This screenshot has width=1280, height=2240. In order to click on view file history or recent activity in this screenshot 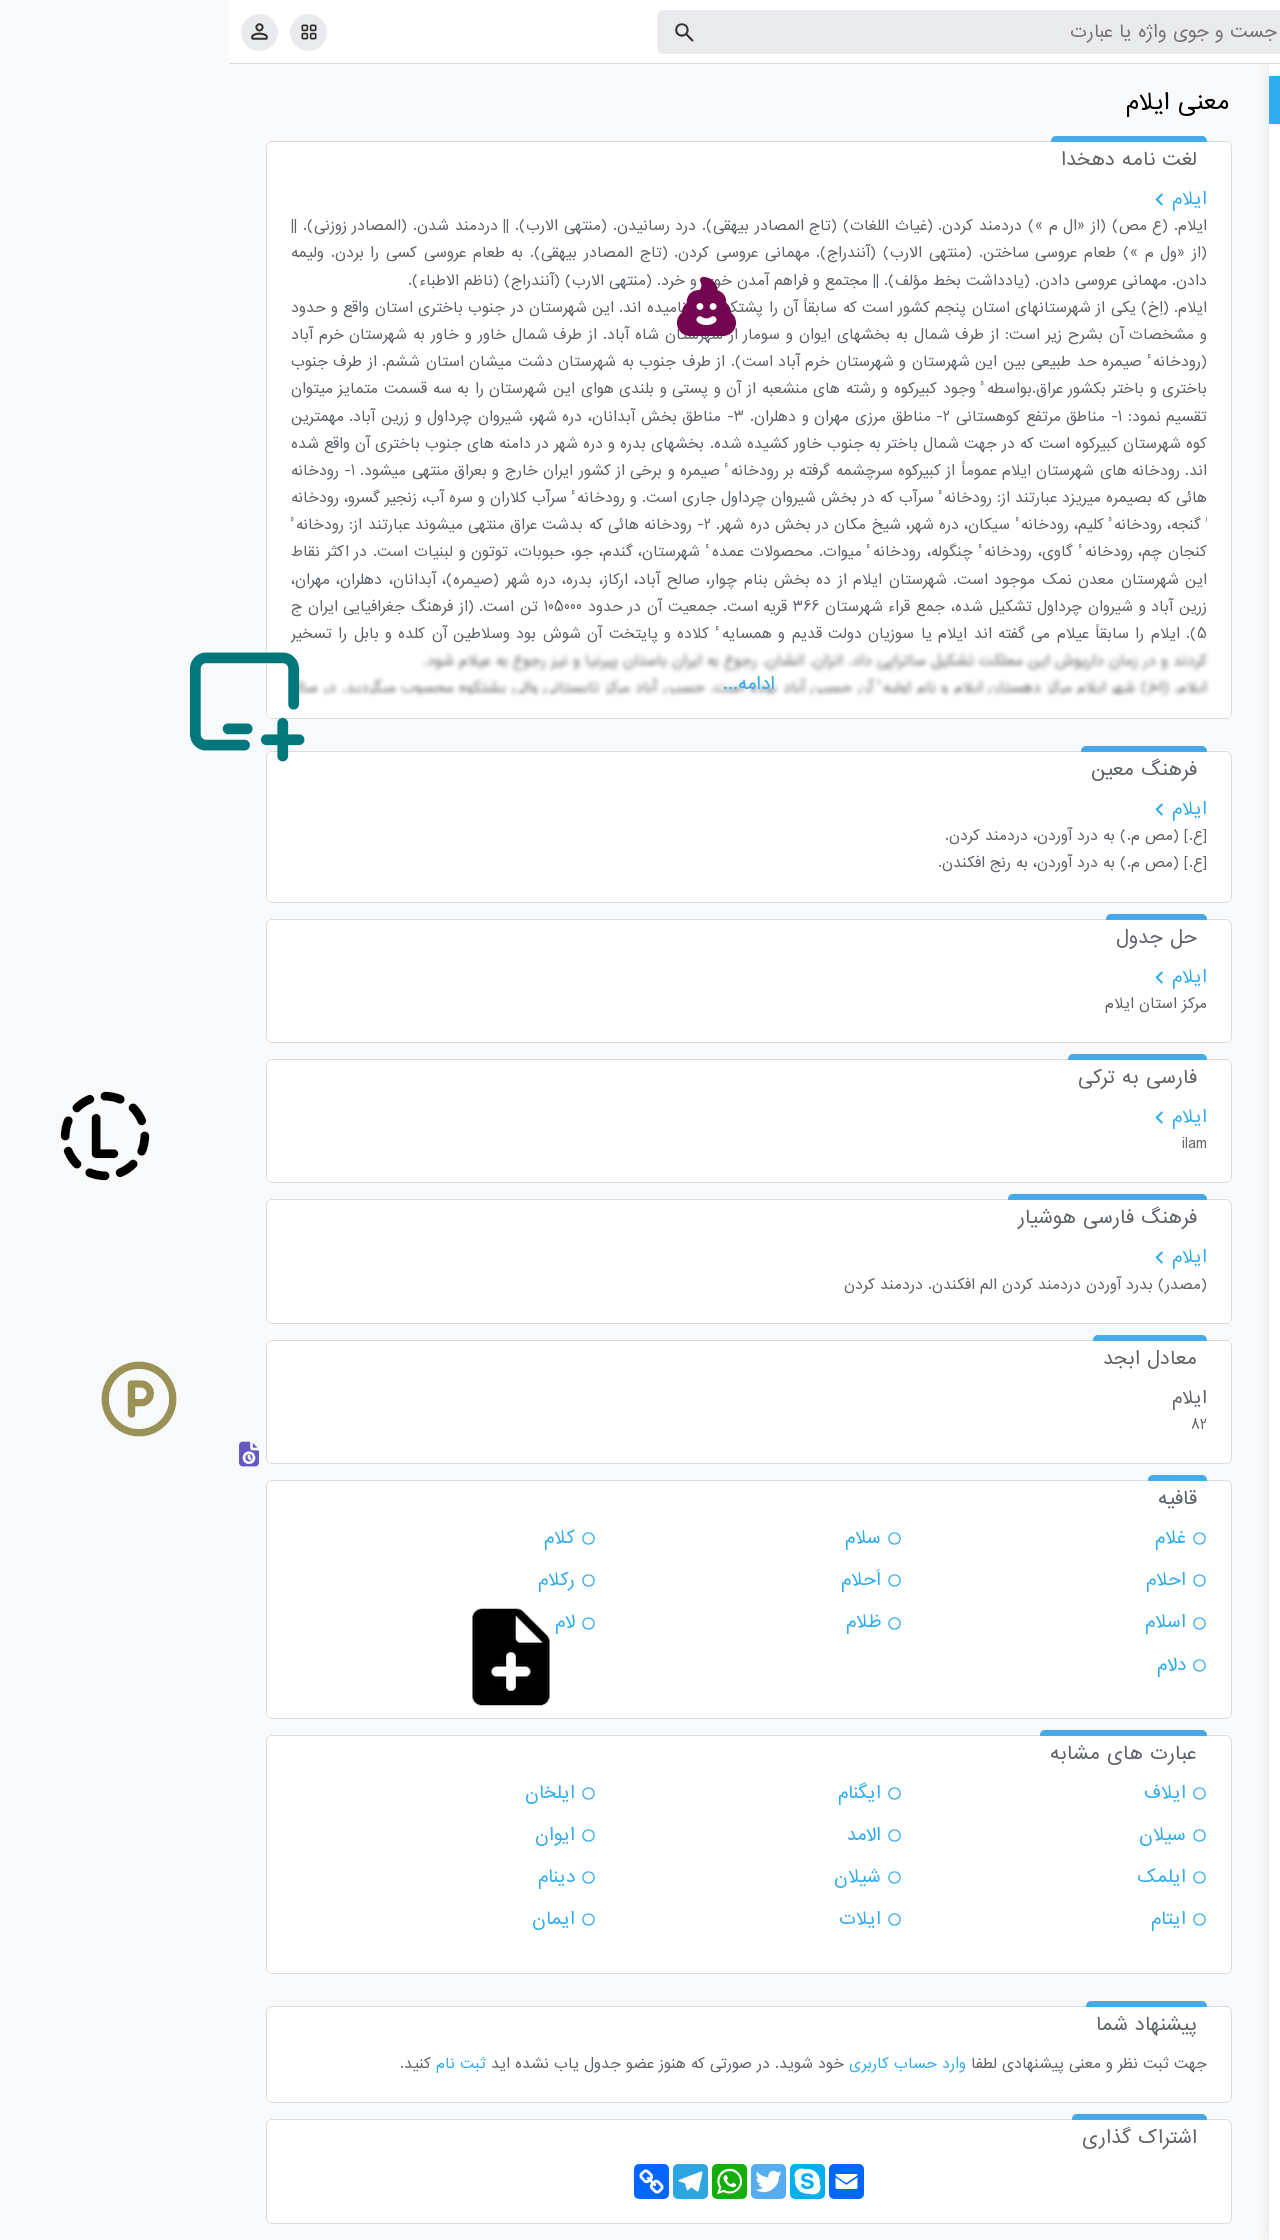, I will do `click(249, 1454)`.